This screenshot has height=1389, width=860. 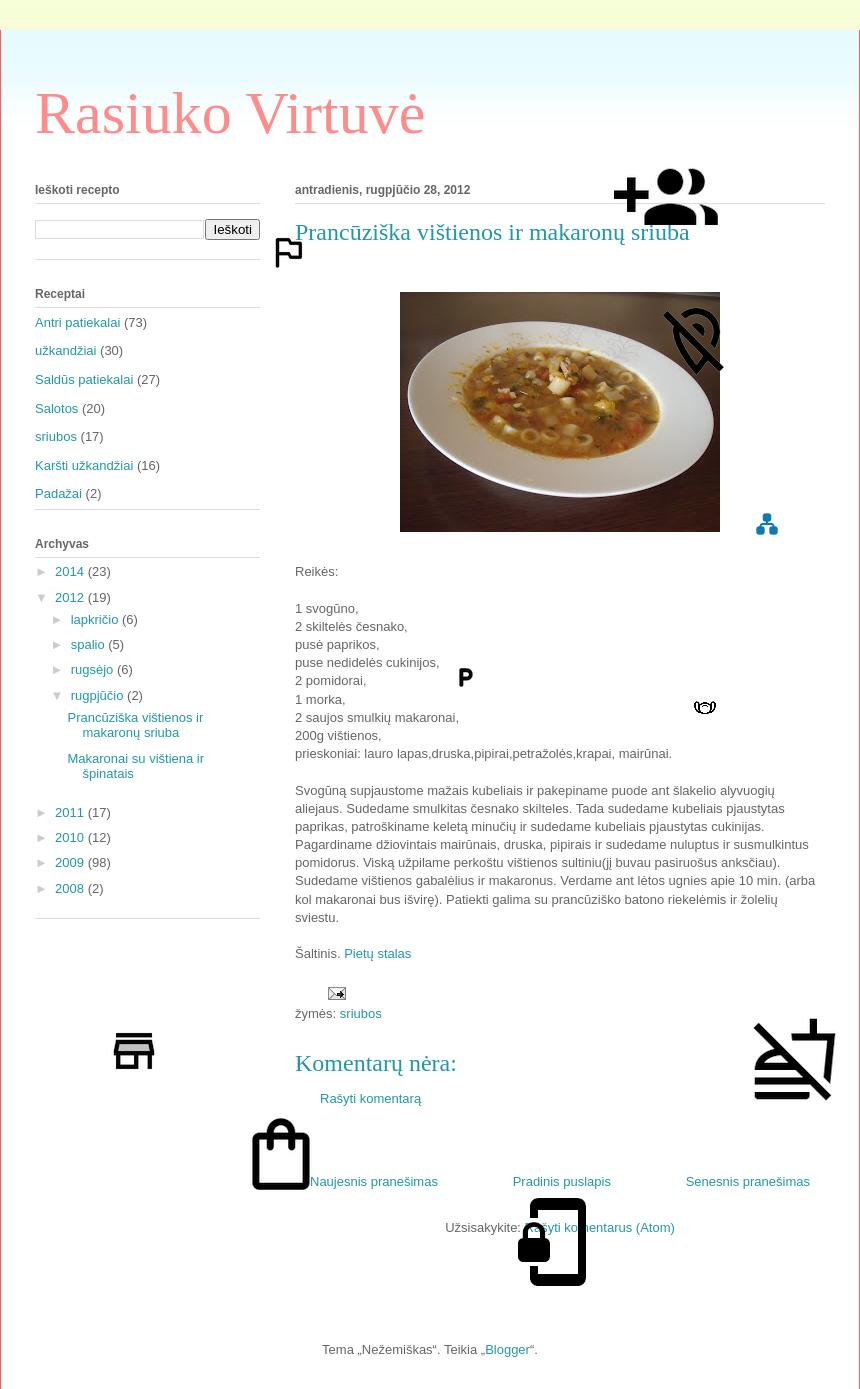 I want to click on location services disabled, so click(x=696, y=341).